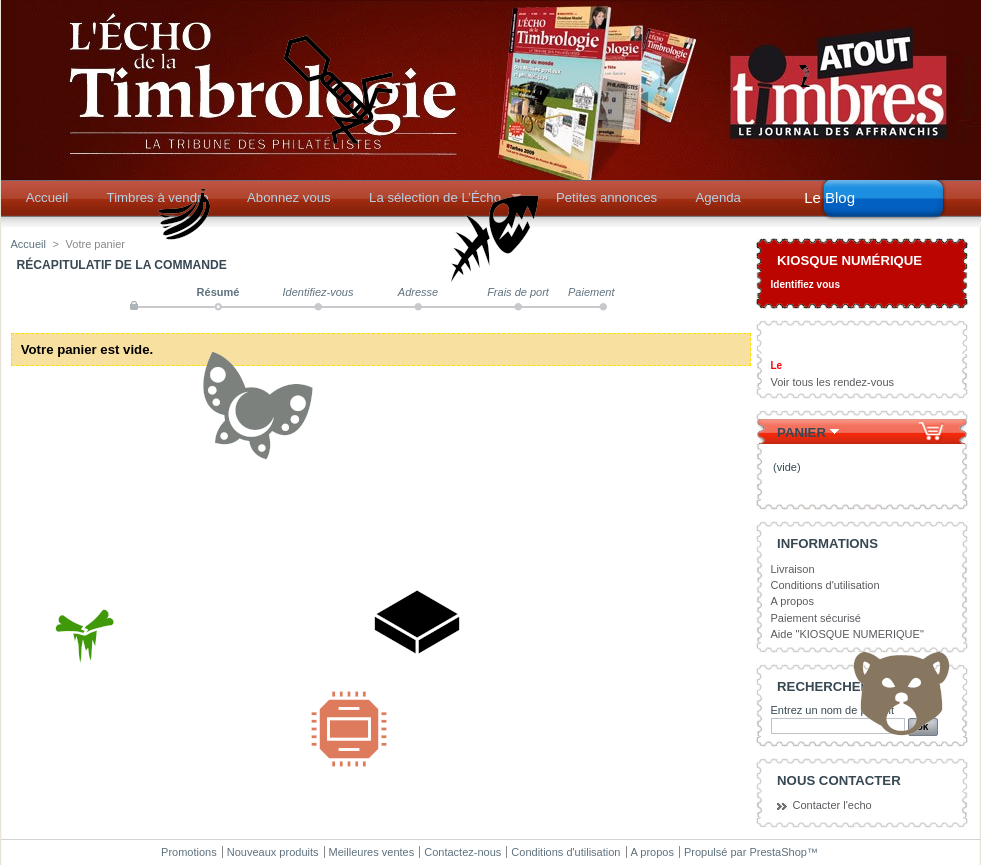 This screenshot has width=981, height=865. What do you see at coordinates (258, 405) in the screenshot?
I see `select fairy character class or type` at bounding box center [258, 405].